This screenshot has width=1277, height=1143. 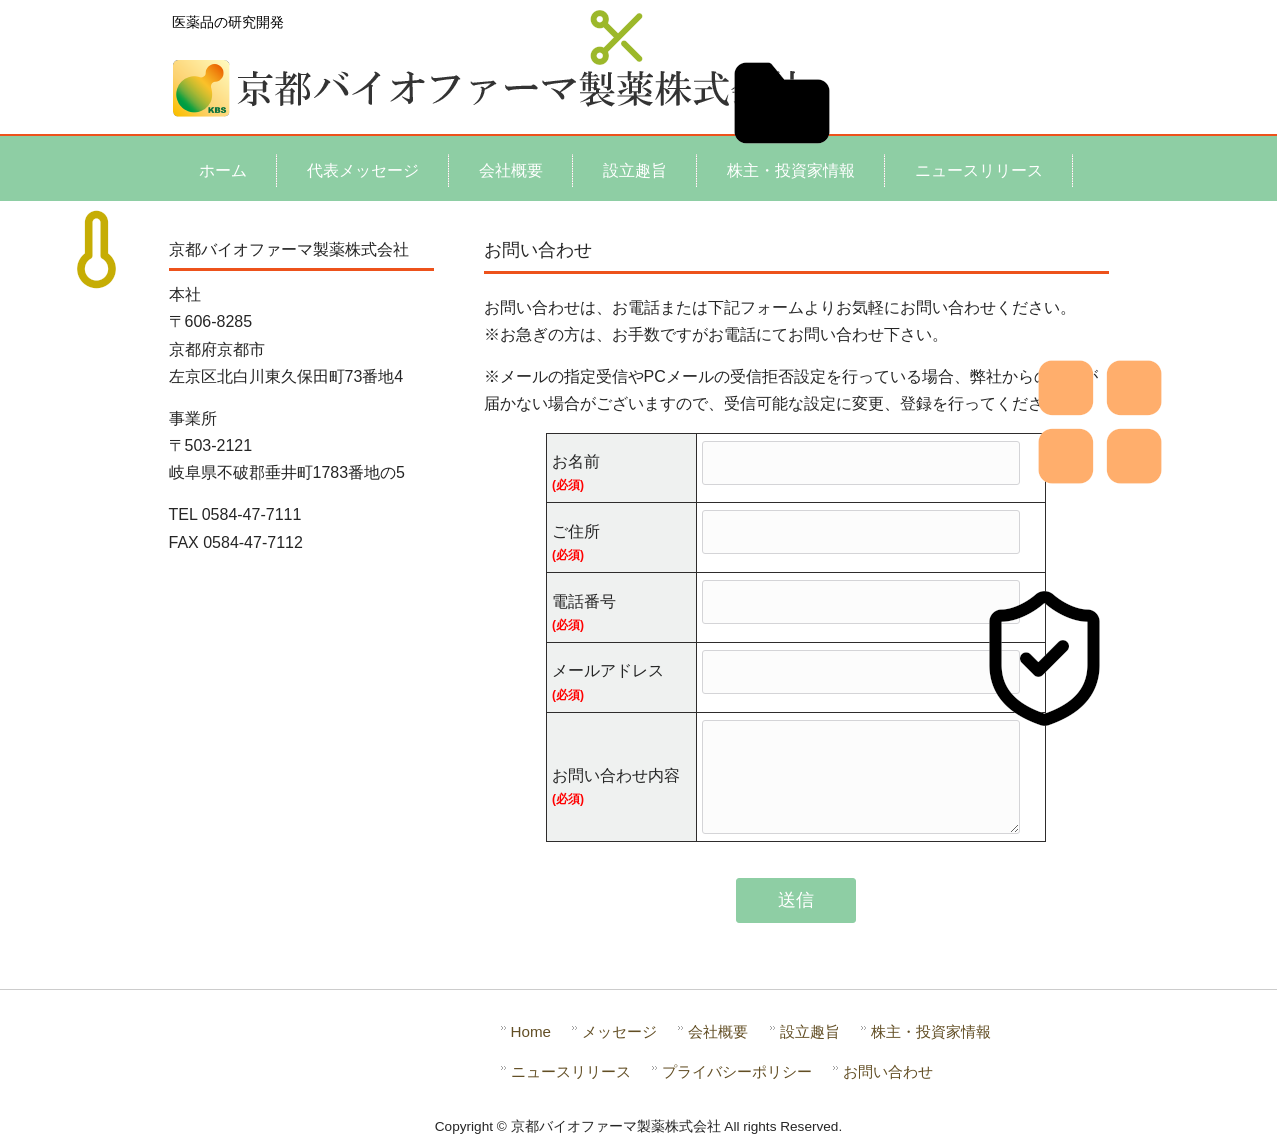 What do you see at coordinates (782, 103) in the screenshot?
I see `open file folder` at bounding box center [782, 103].